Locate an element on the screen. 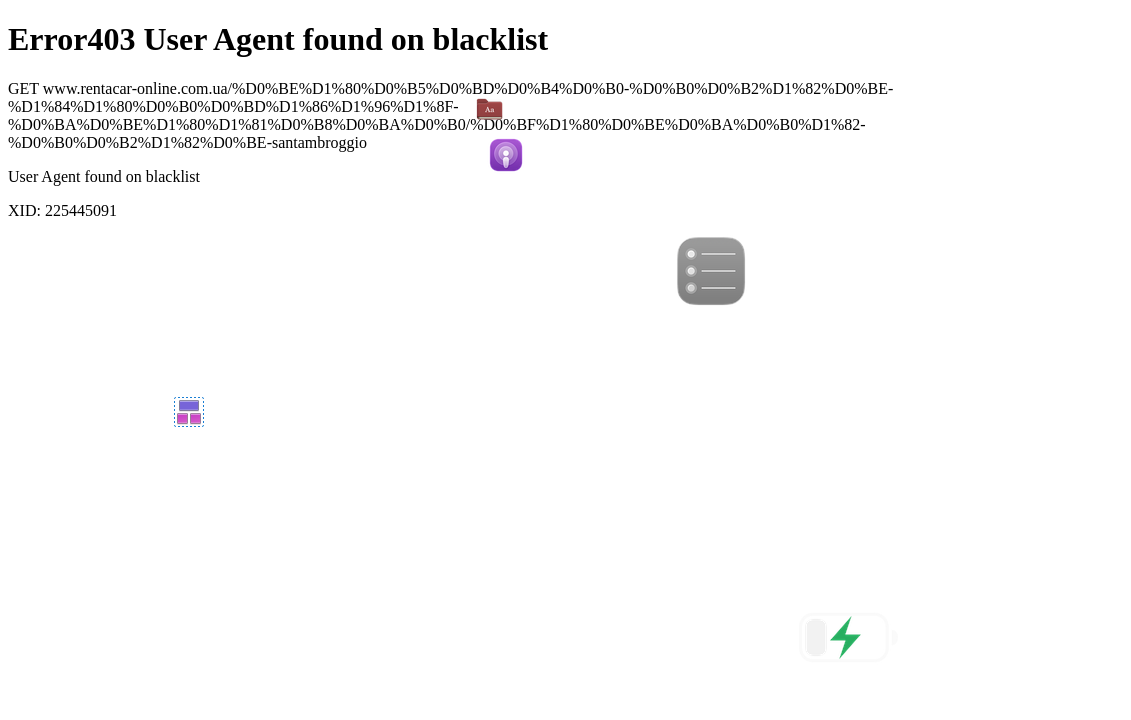 This screenshot has height=720, width=1131. open the reminders app is located at coordinates (711, 271).